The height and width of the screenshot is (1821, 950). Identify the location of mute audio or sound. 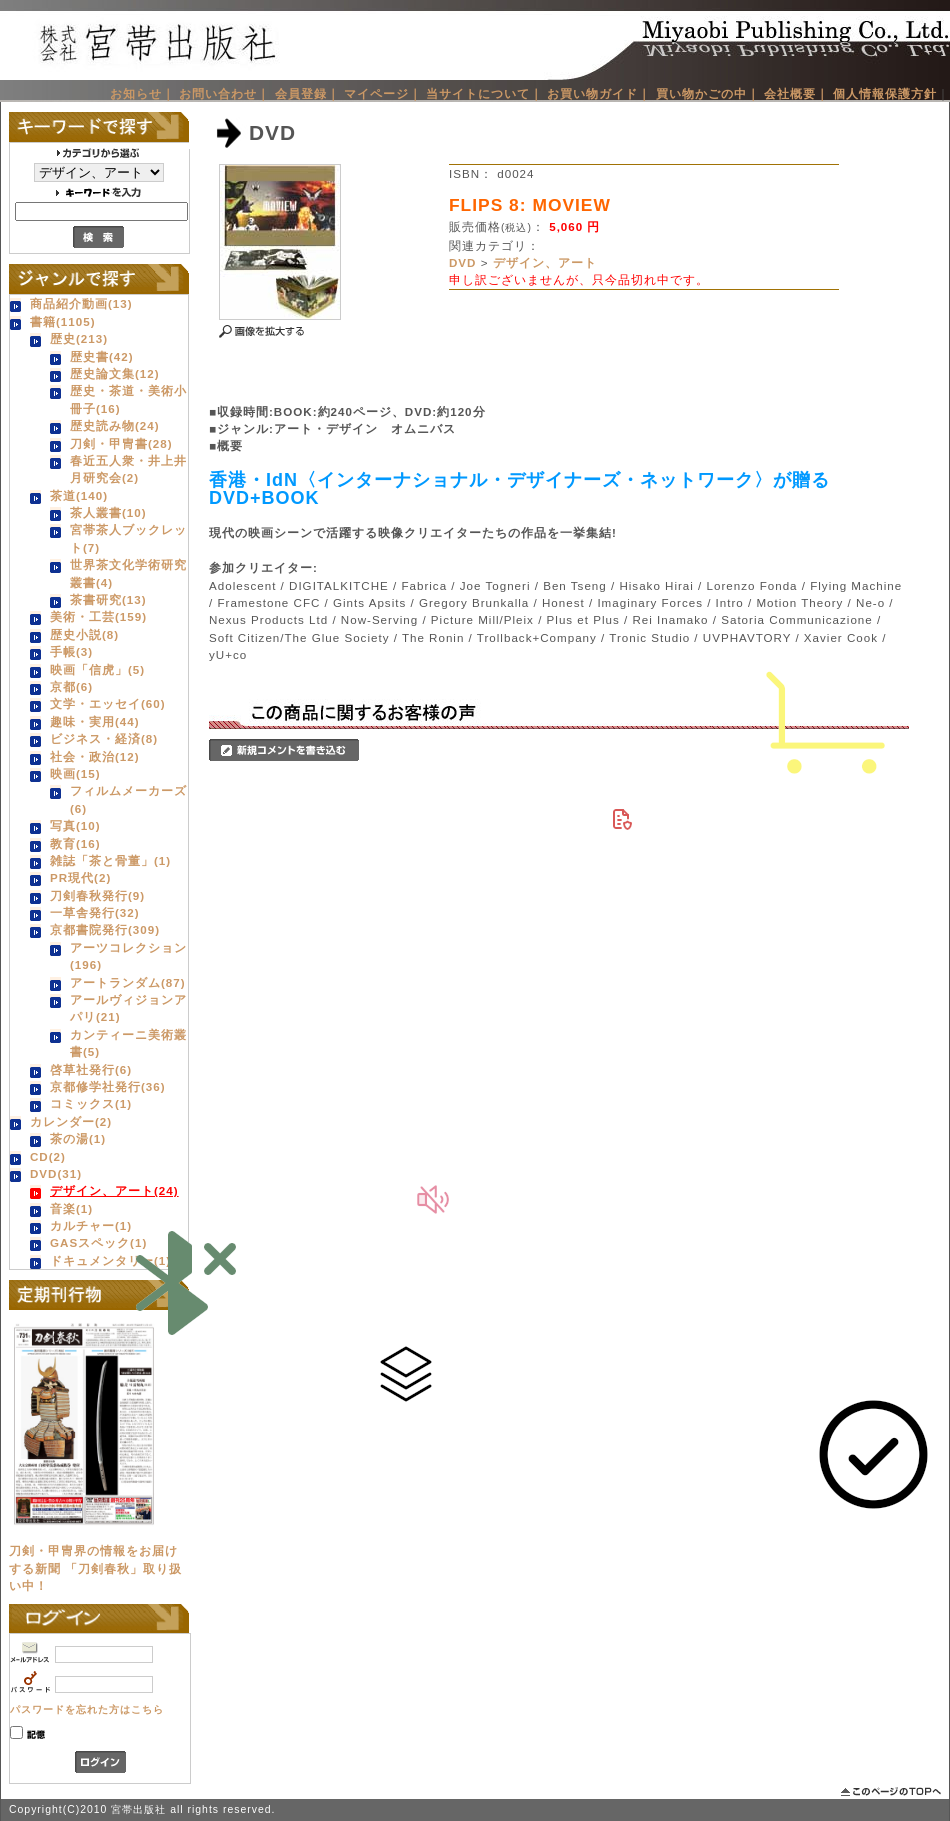
(432, 1199).